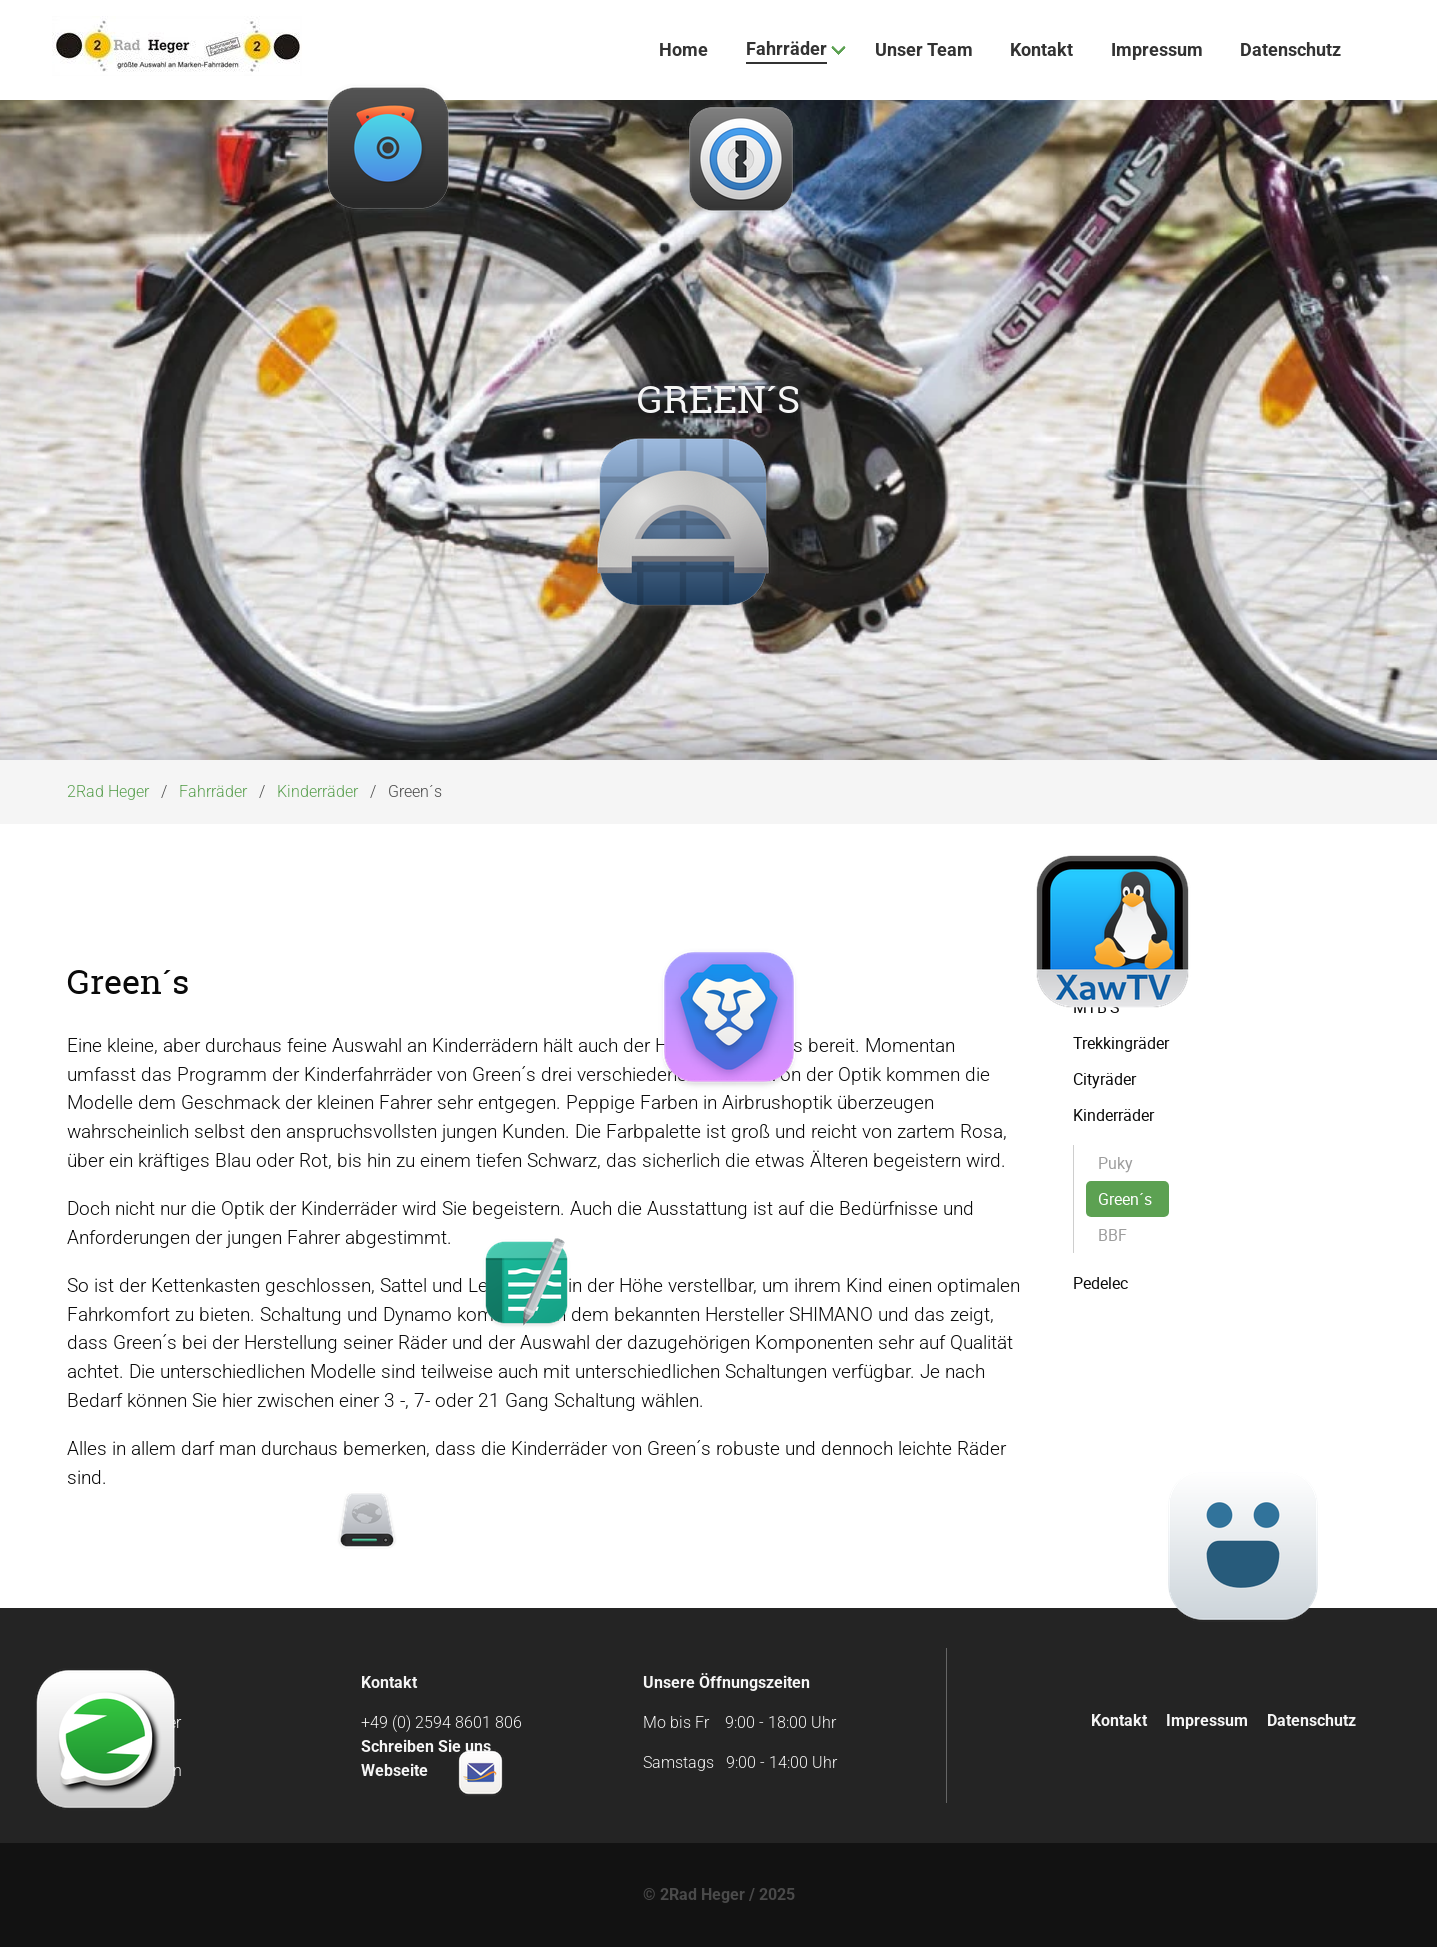 The width and height of the screenshot is (1437, 1947). Describe the element at coordinates (729, 1017) in the screenshot. I see `open brave browser developer edition` at that location.